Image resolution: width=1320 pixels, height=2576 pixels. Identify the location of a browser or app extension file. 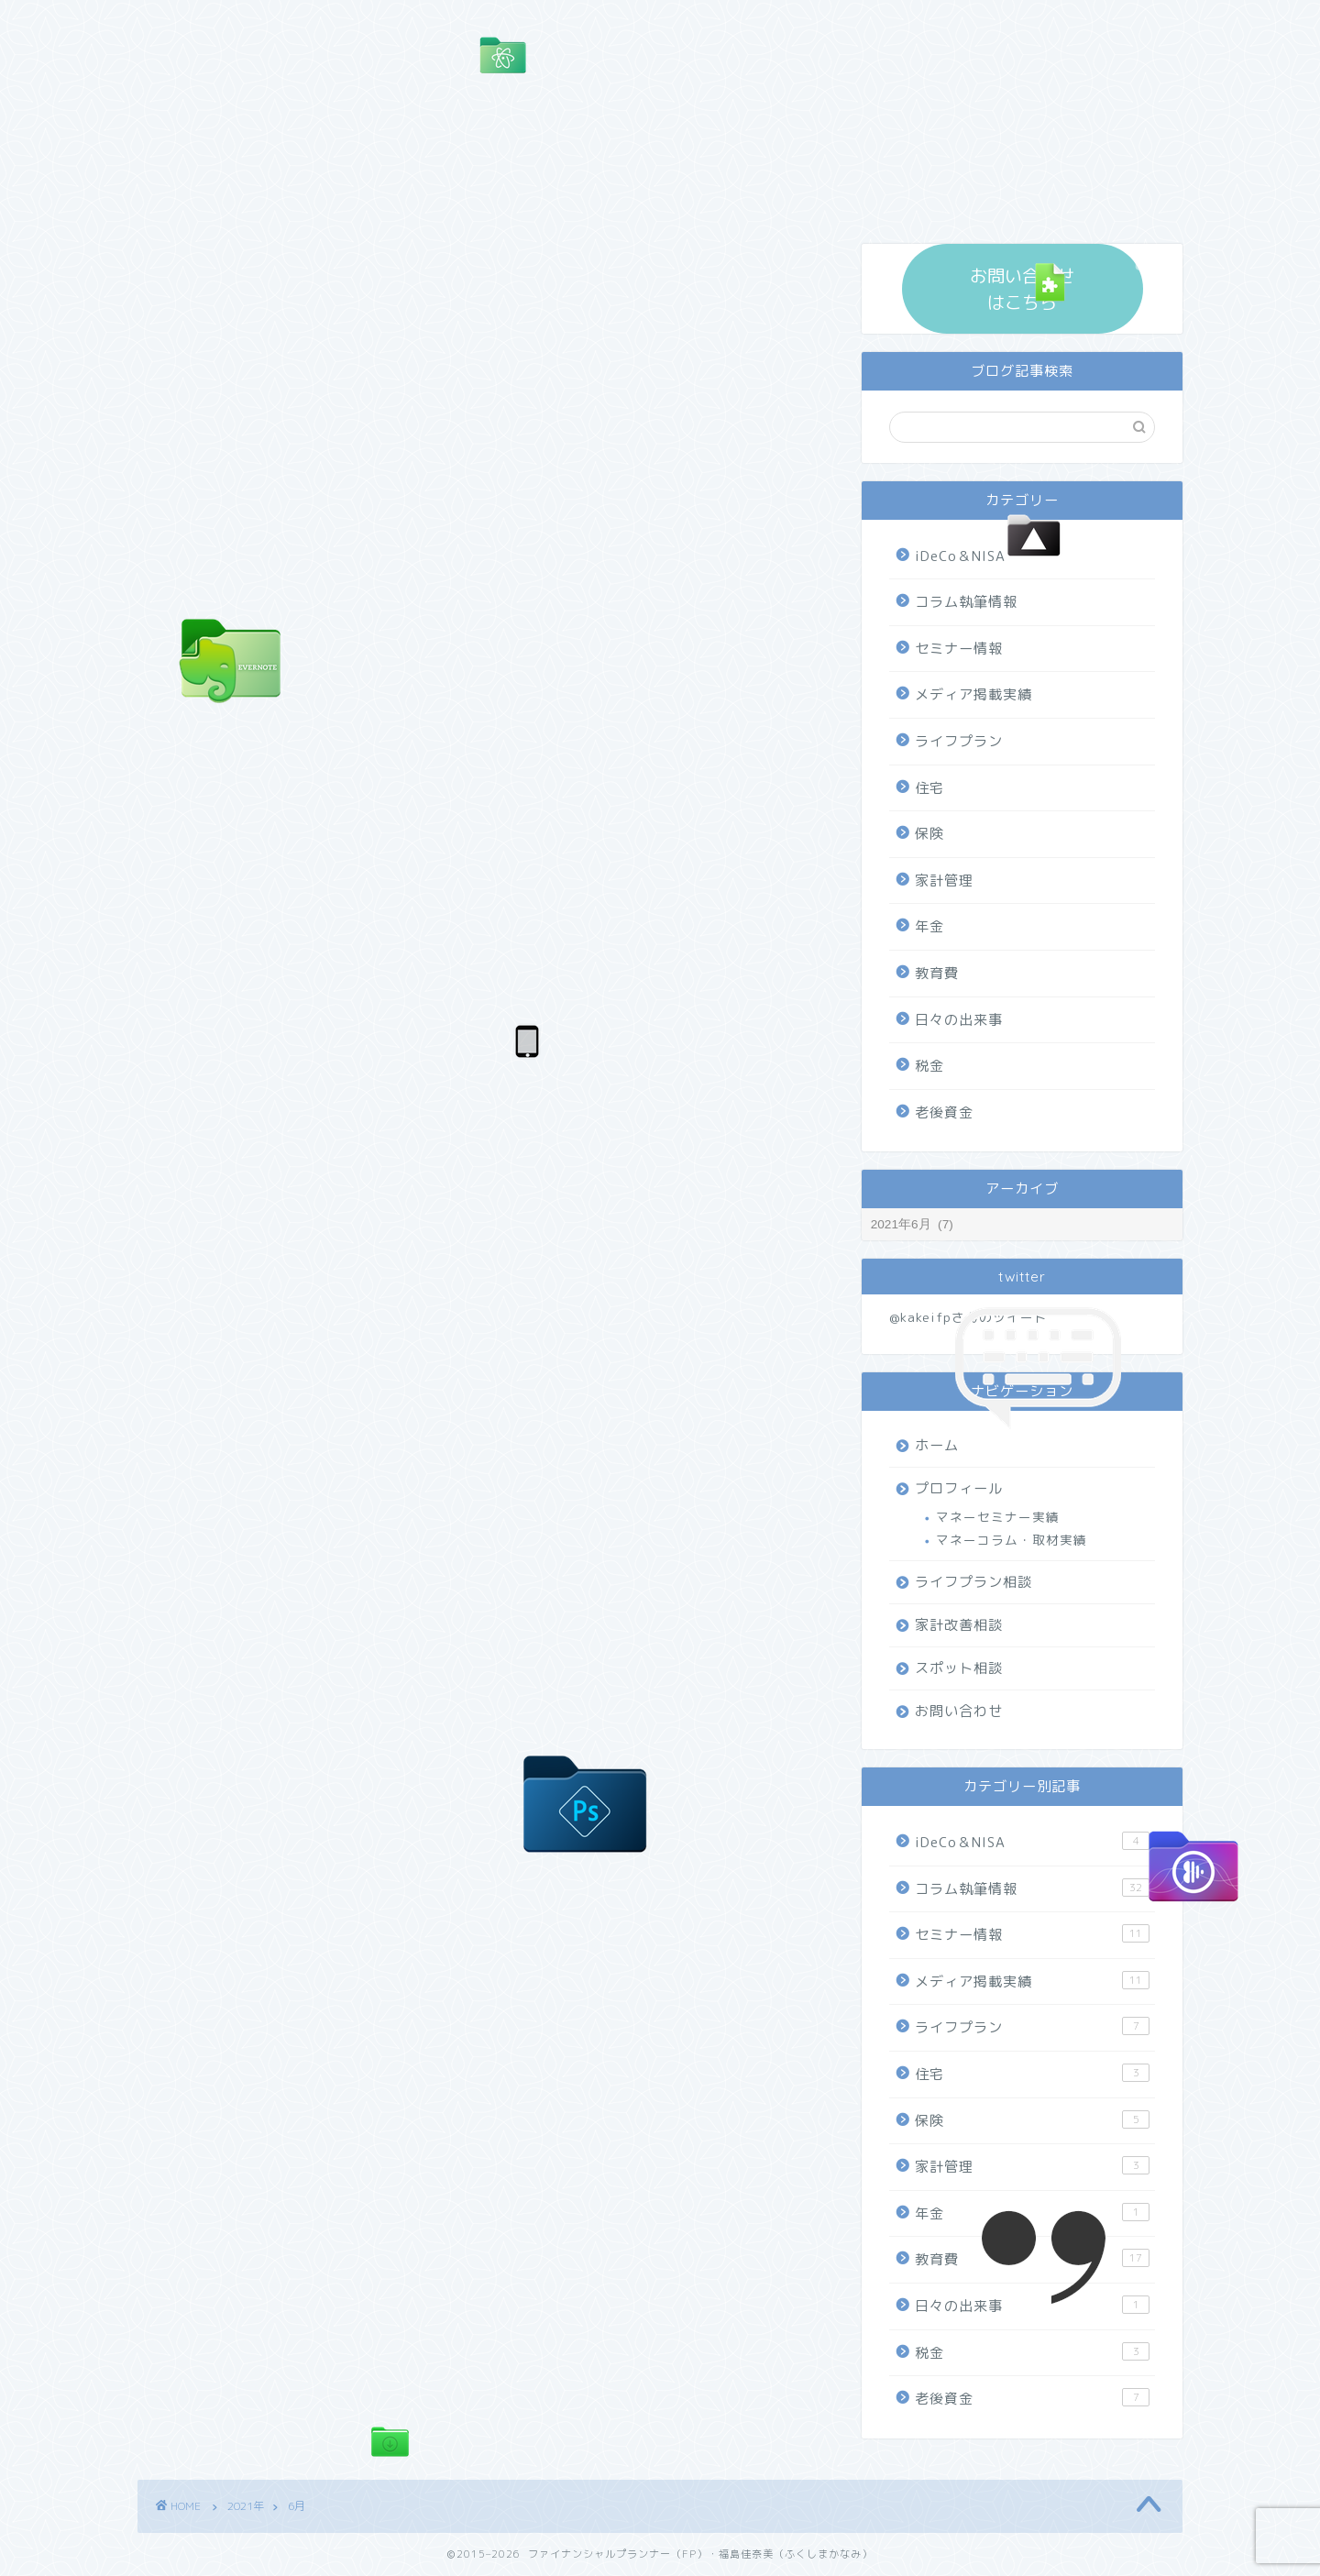
(1088, 282).